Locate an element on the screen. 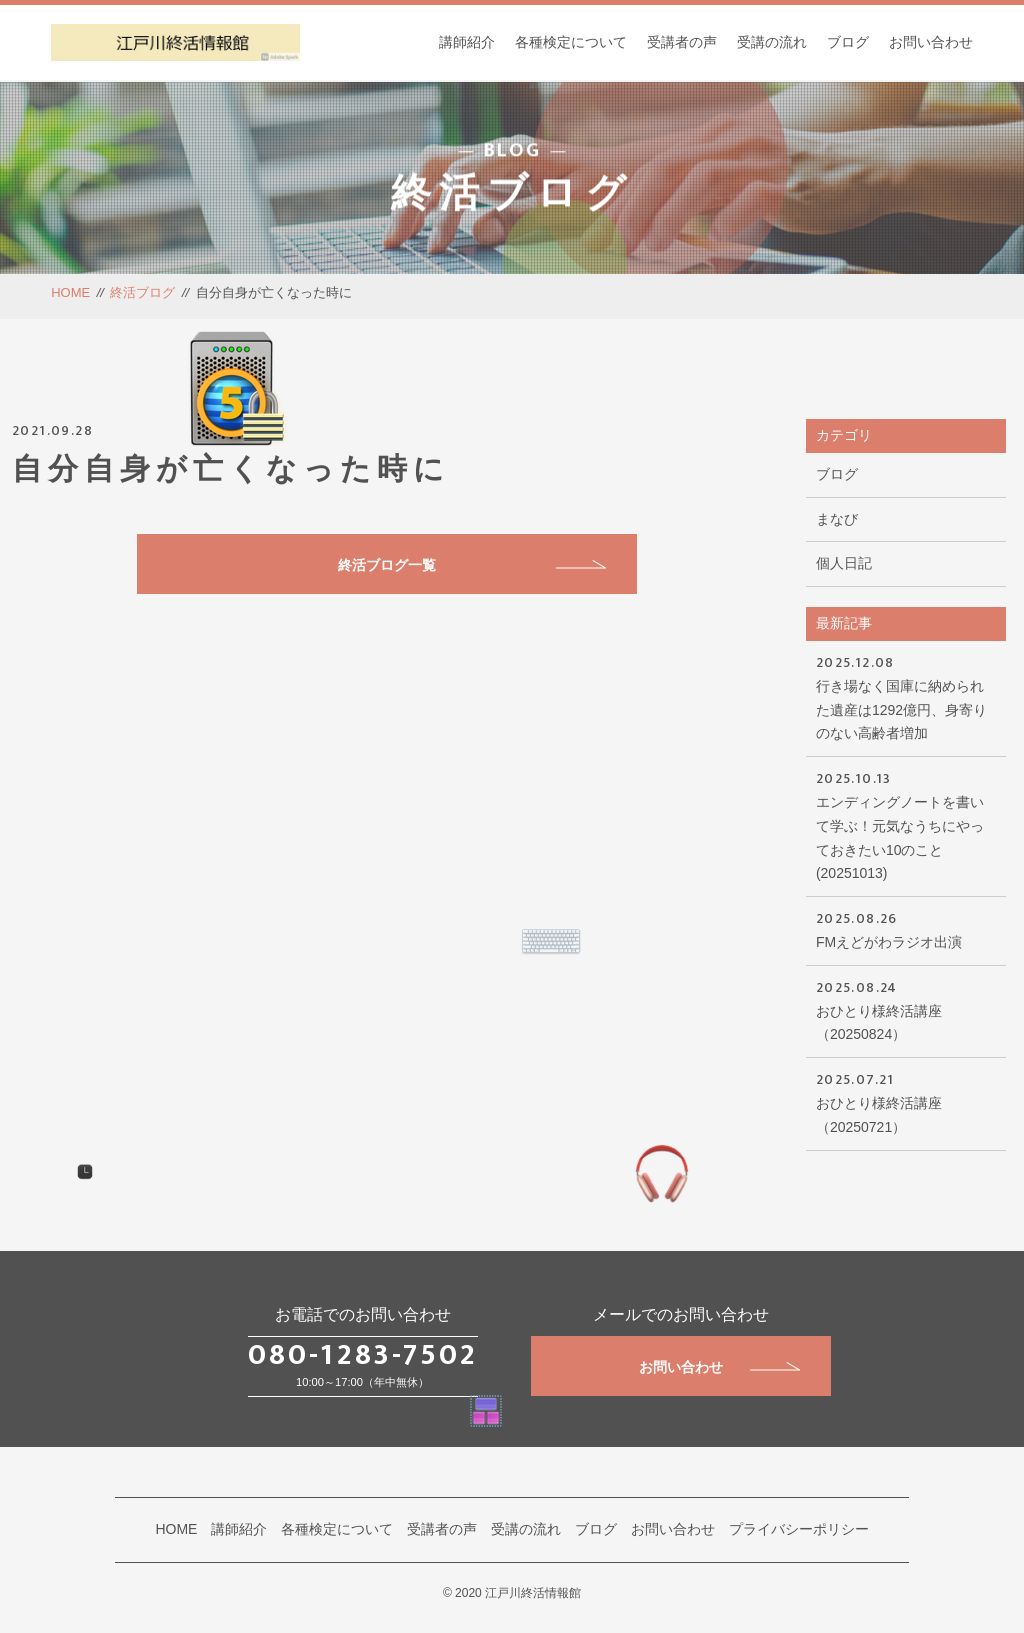 The image size is (1024, 1633). indicates a locked RAID 5 storage array is located at coordinates (231, 388).